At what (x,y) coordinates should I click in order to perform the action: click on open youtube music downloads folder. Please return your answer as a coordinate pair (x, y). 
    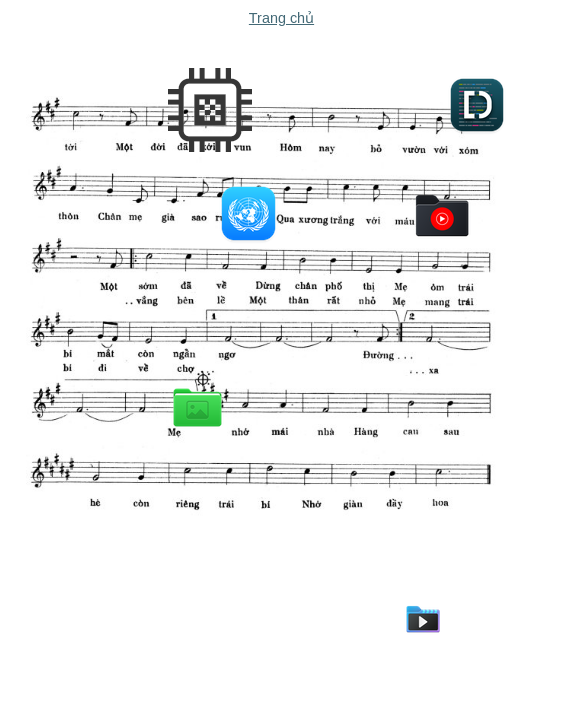
    Looking at the image, I should click on (442, 217).